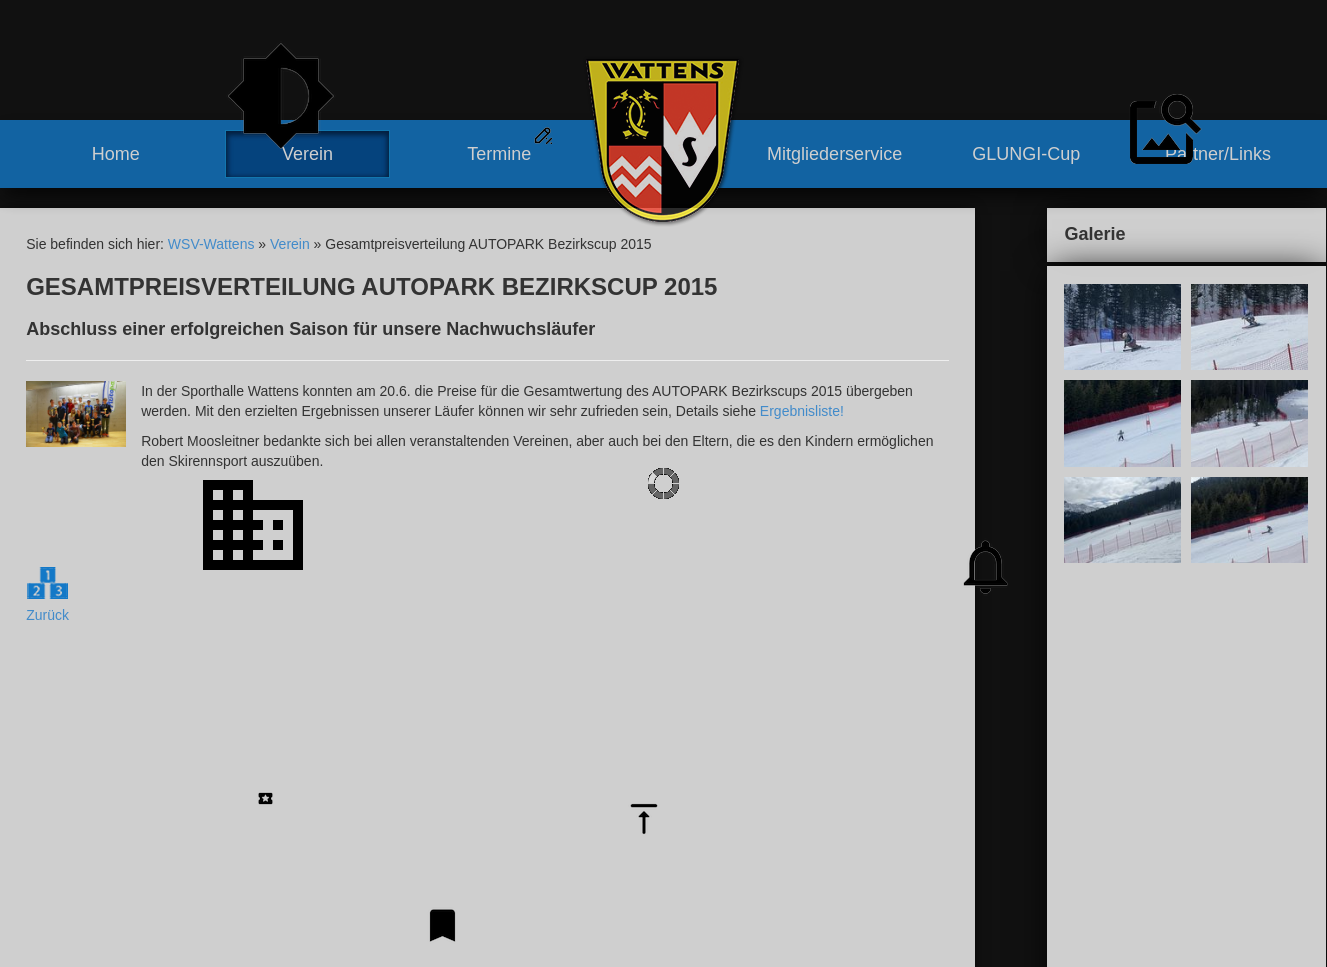 The width and height of the screenshot is (1327, 967). I want to click on align content to the top, so click(644, 819).